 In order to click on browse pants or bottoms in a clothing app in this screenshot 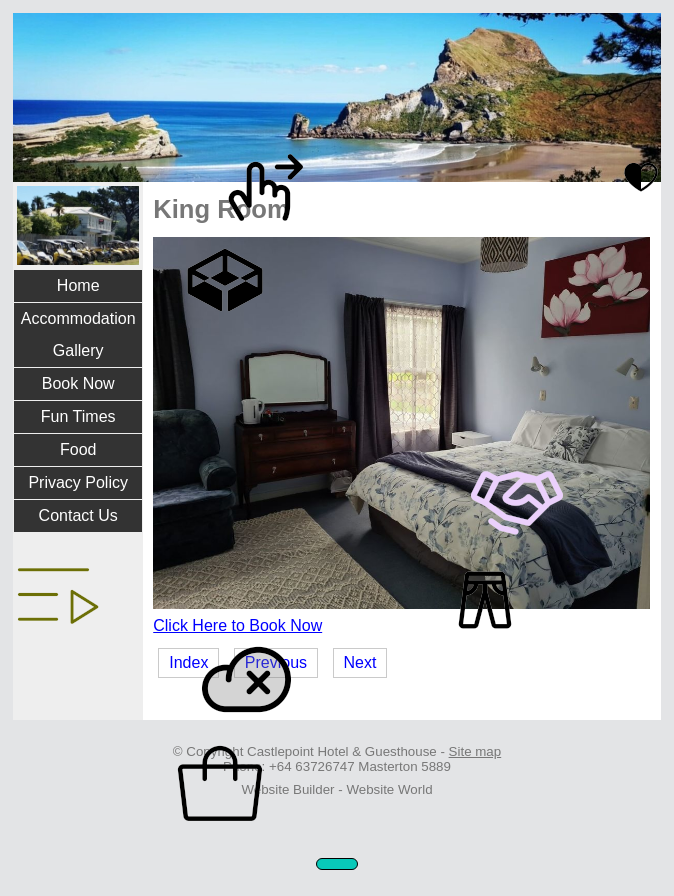, I will do `click(485, 600)`.